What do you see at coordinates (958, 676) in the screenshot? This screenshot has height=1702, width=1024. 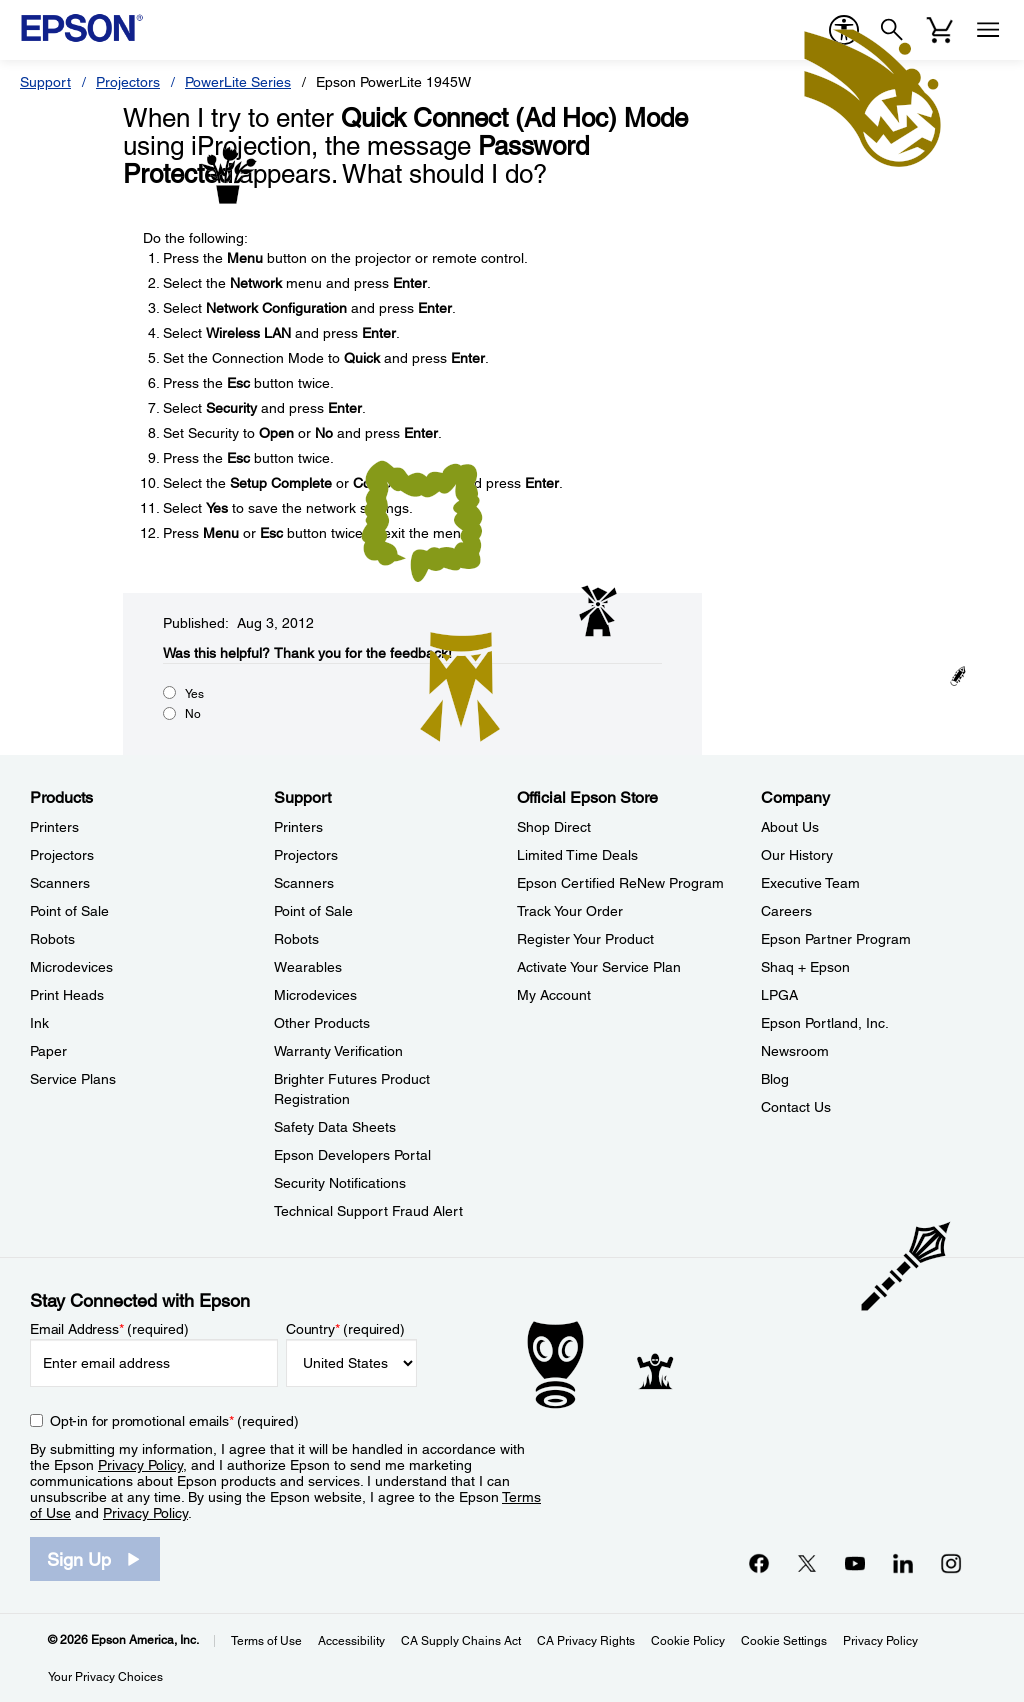 I see `equip arm armor or bracer item` at bounding box center [958, 676].